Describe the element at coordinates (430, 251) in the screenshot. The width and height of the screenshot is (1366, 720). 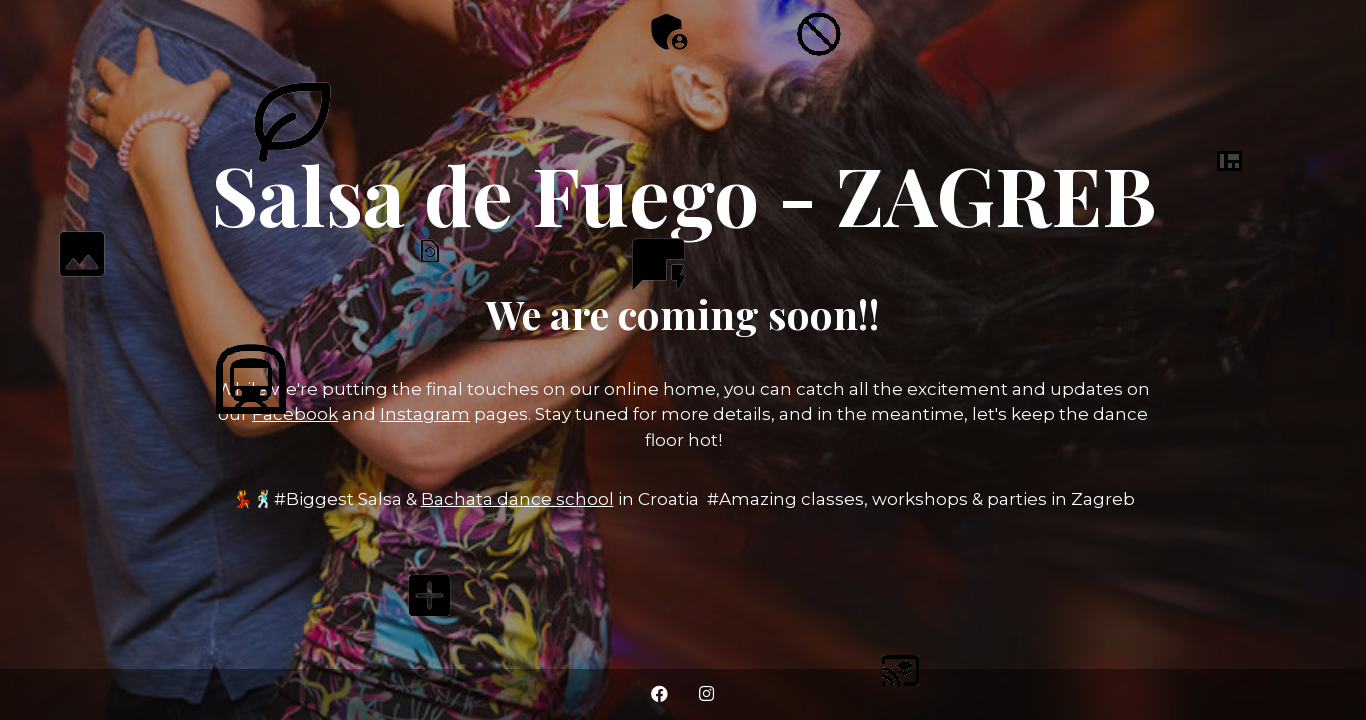
I see `restore a previous version of a document` at that location.